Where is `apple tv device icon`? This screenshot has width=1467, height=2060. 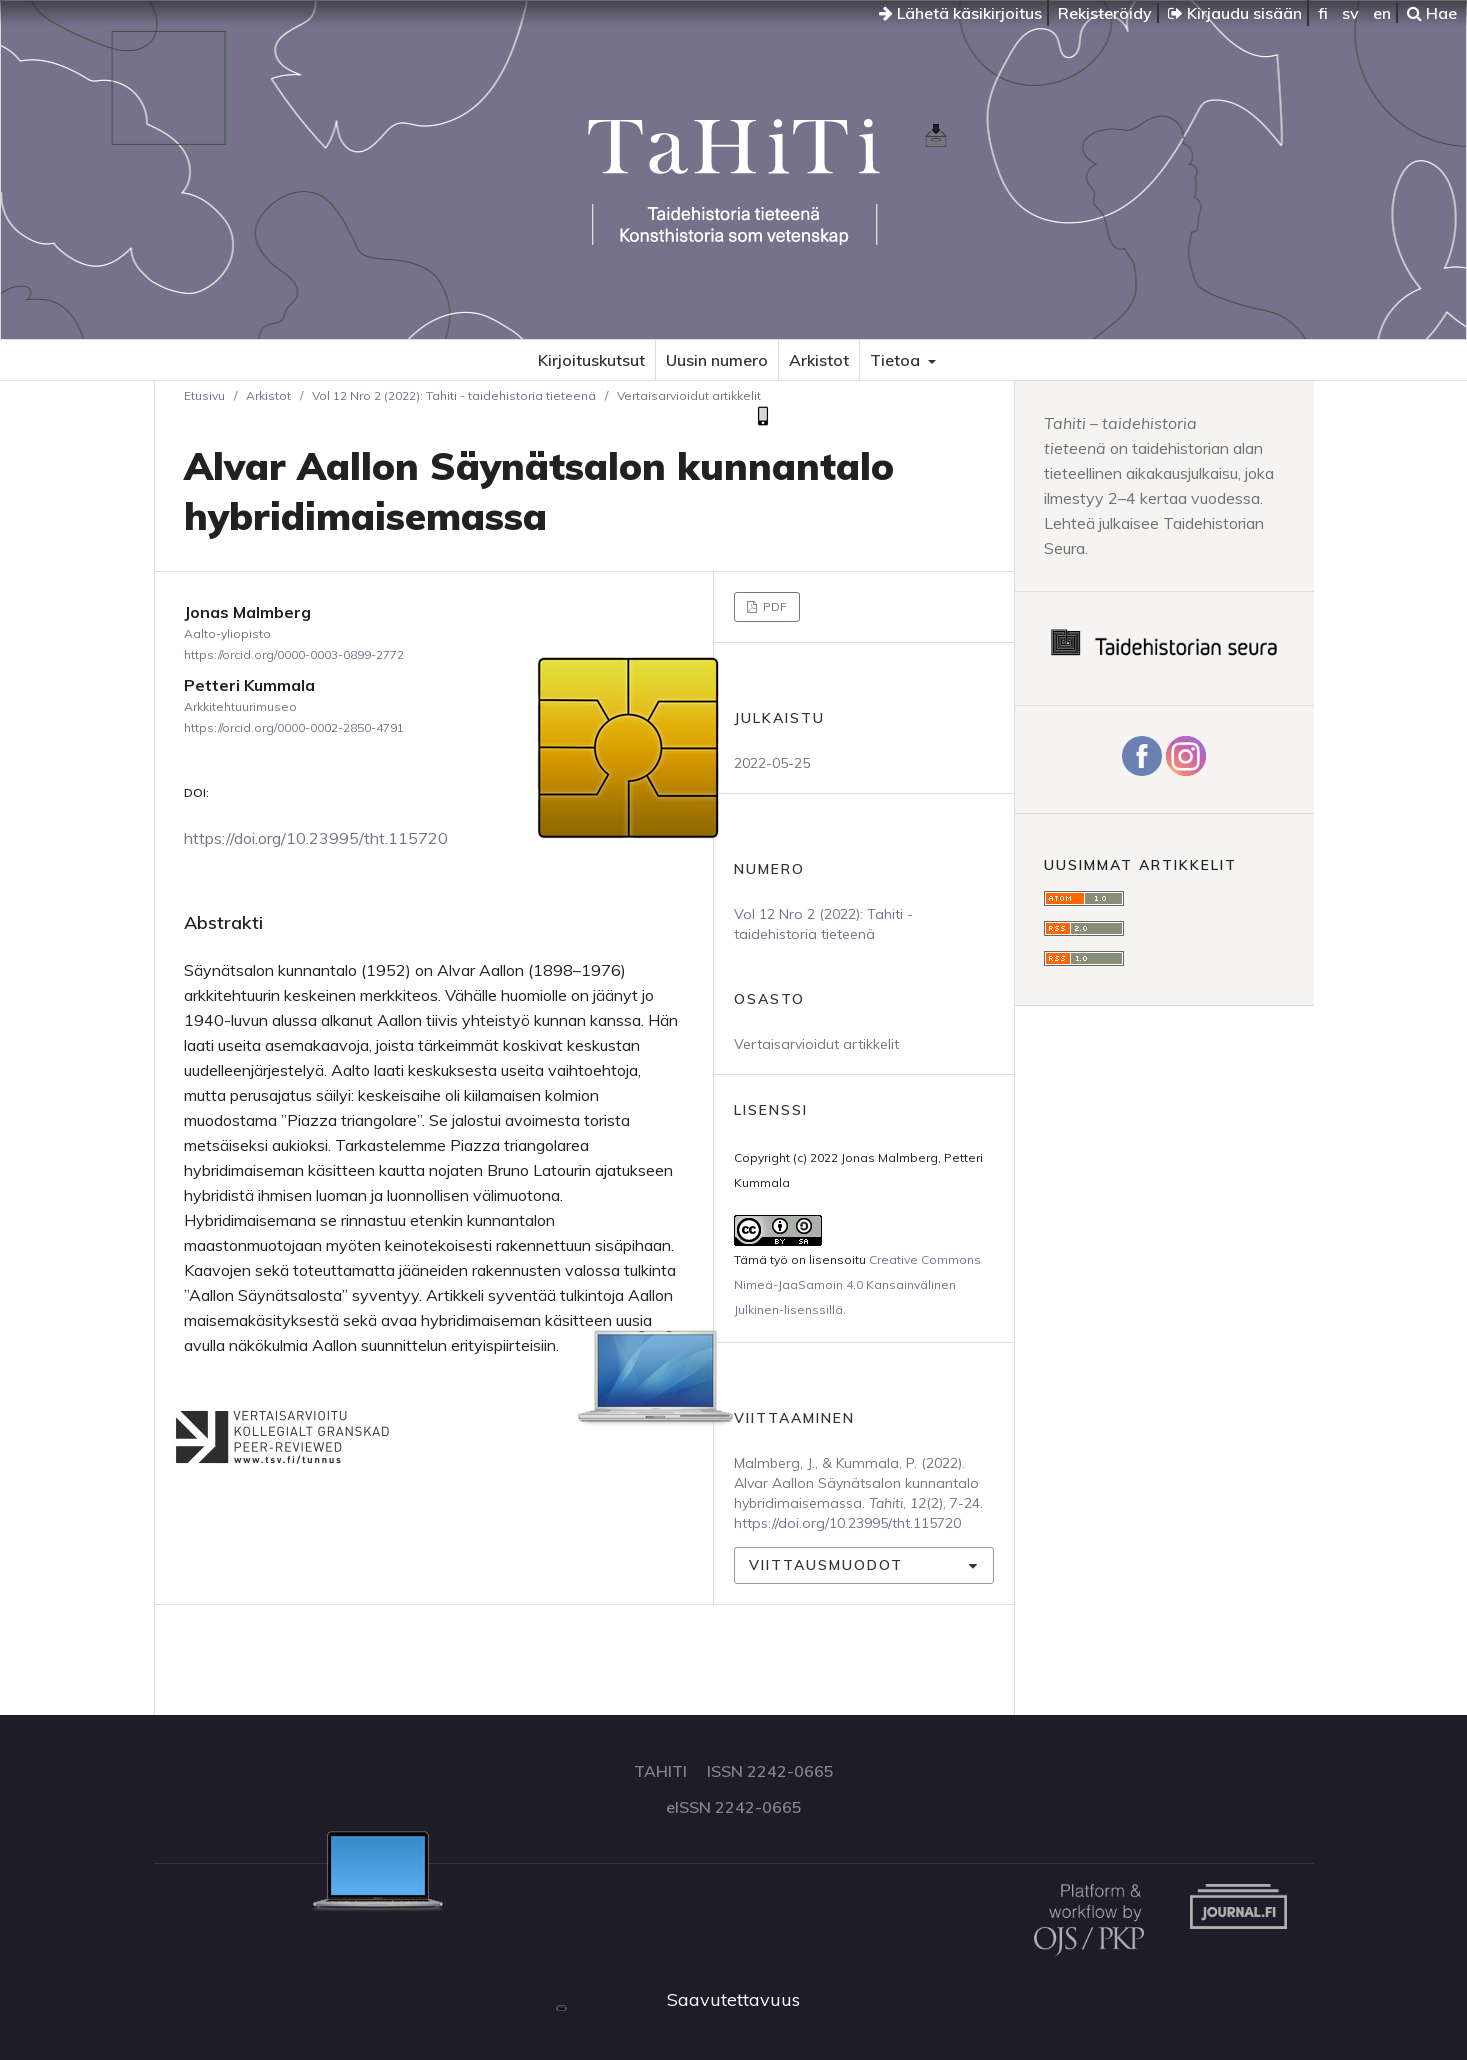 apple tv device icon is located at coordinates (561, 2006).